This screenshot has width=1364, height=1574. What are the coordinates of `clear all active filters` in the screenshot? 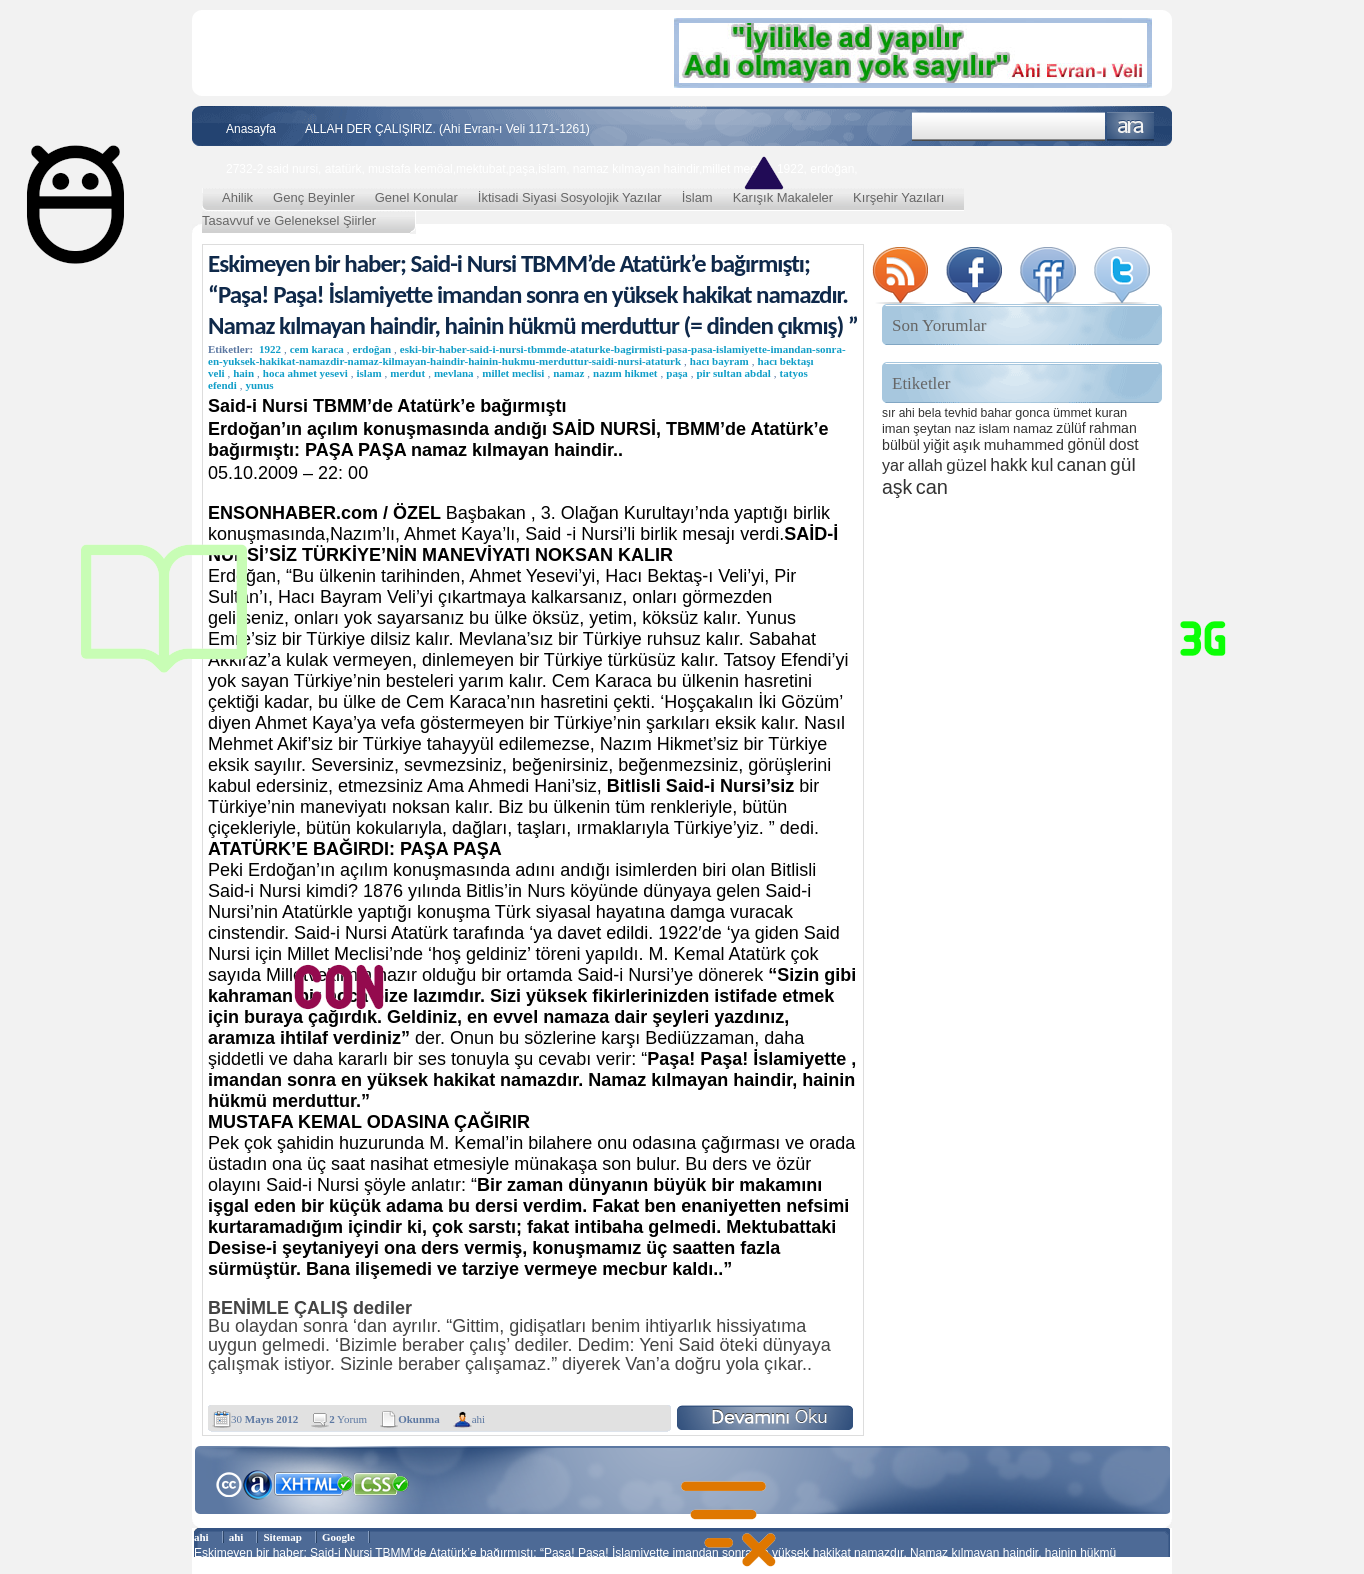 It's located at (723, 1514).